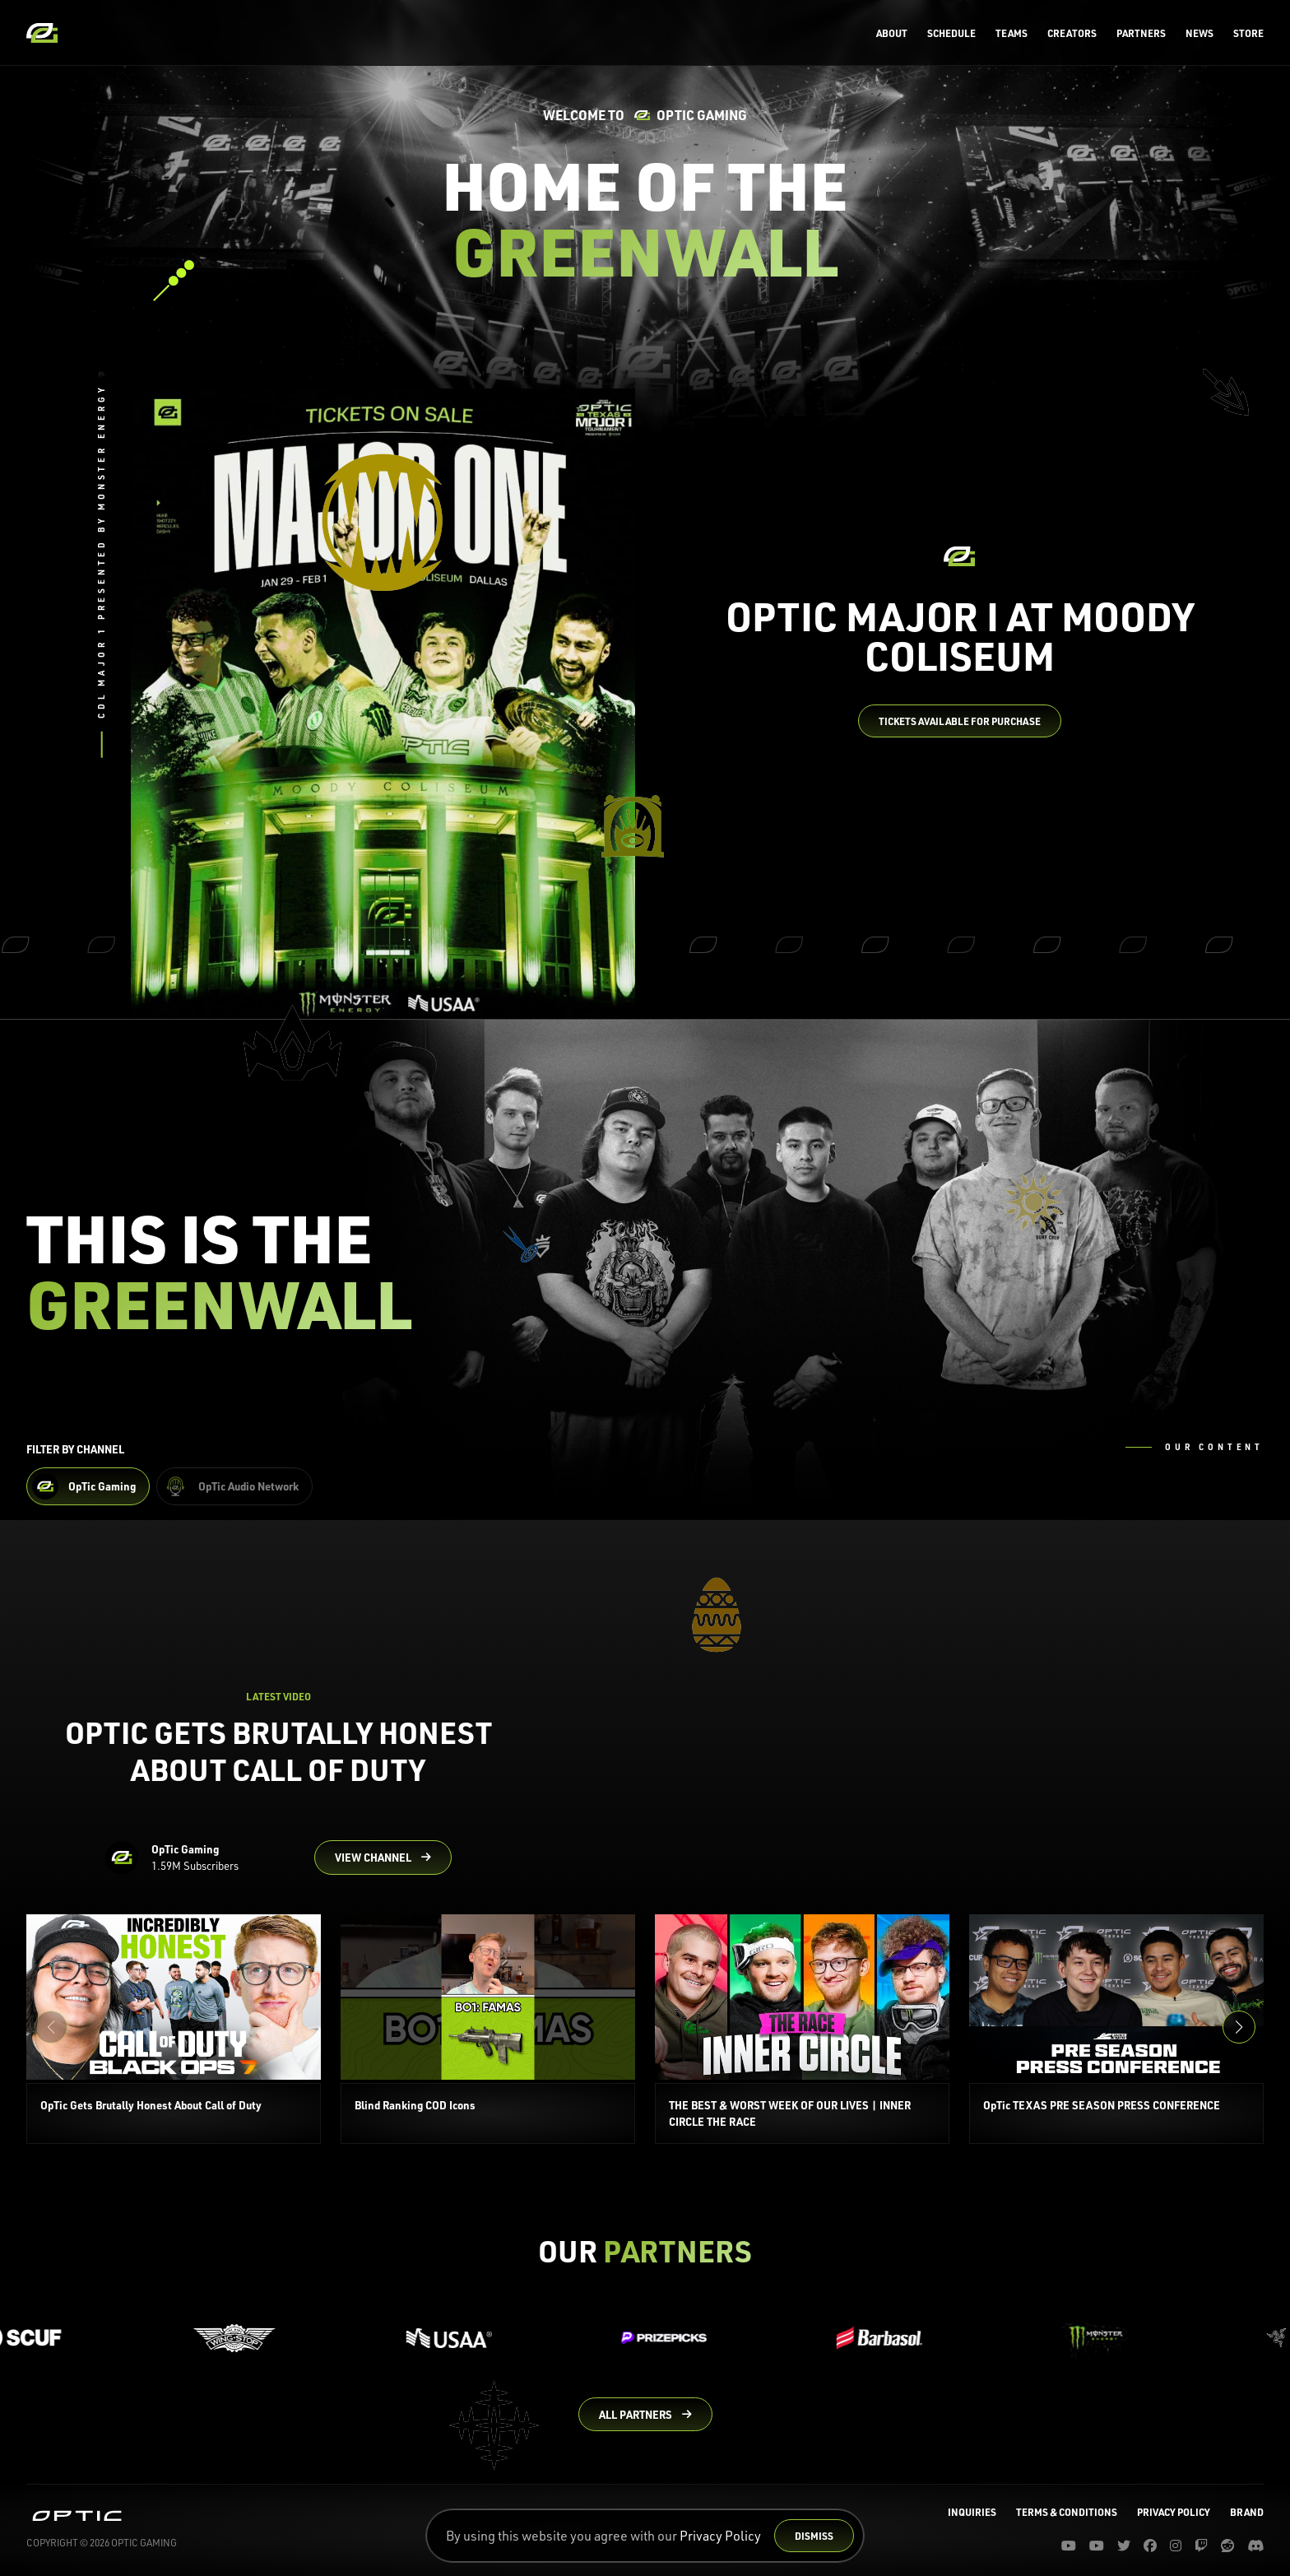 This screenshot has width=1290, height=2576. I want to click on decorative frost or ice effect indicator, so click(493, 2425).